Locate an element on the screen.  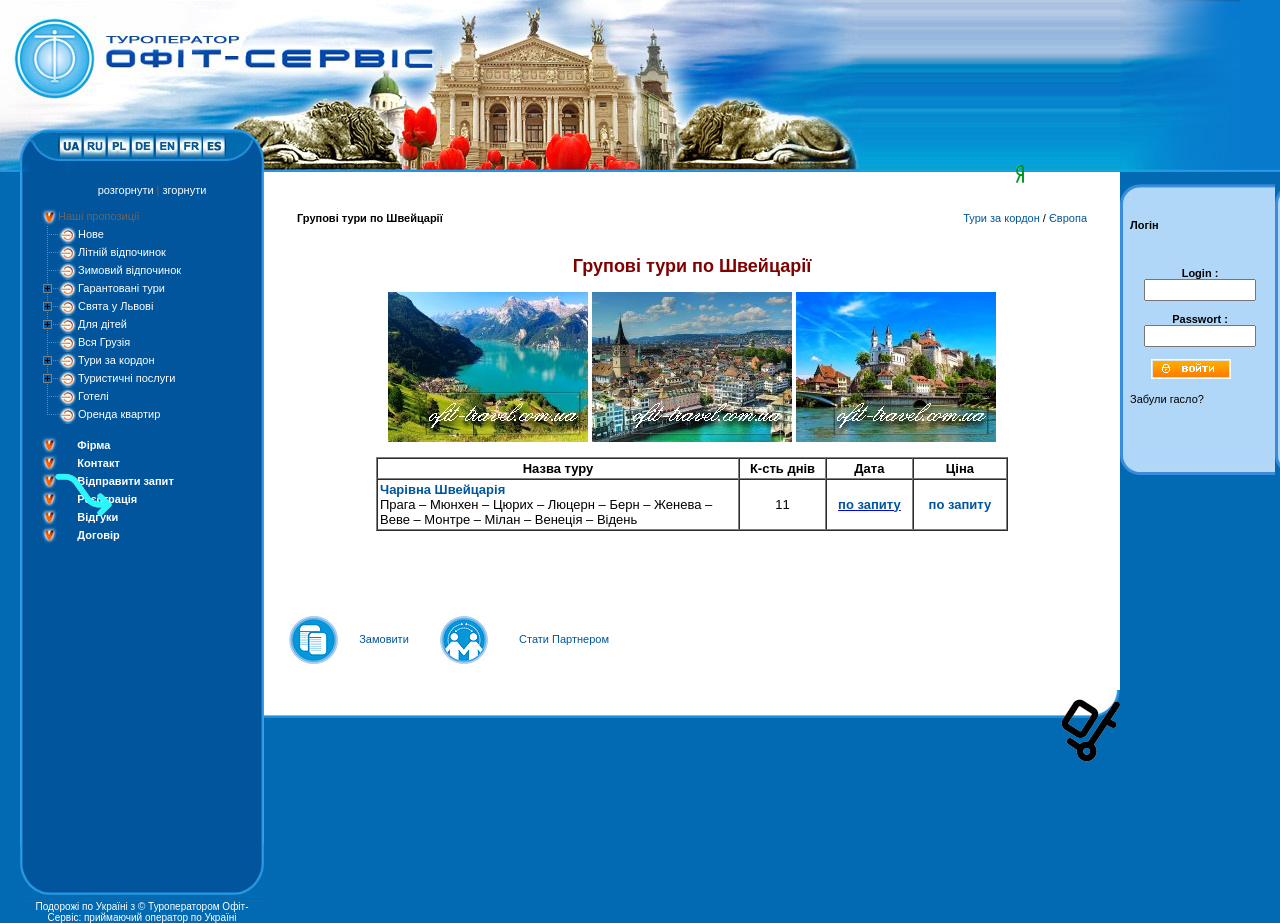
indicates a declining trend or decrease in value is located at coordinates (83, 493).